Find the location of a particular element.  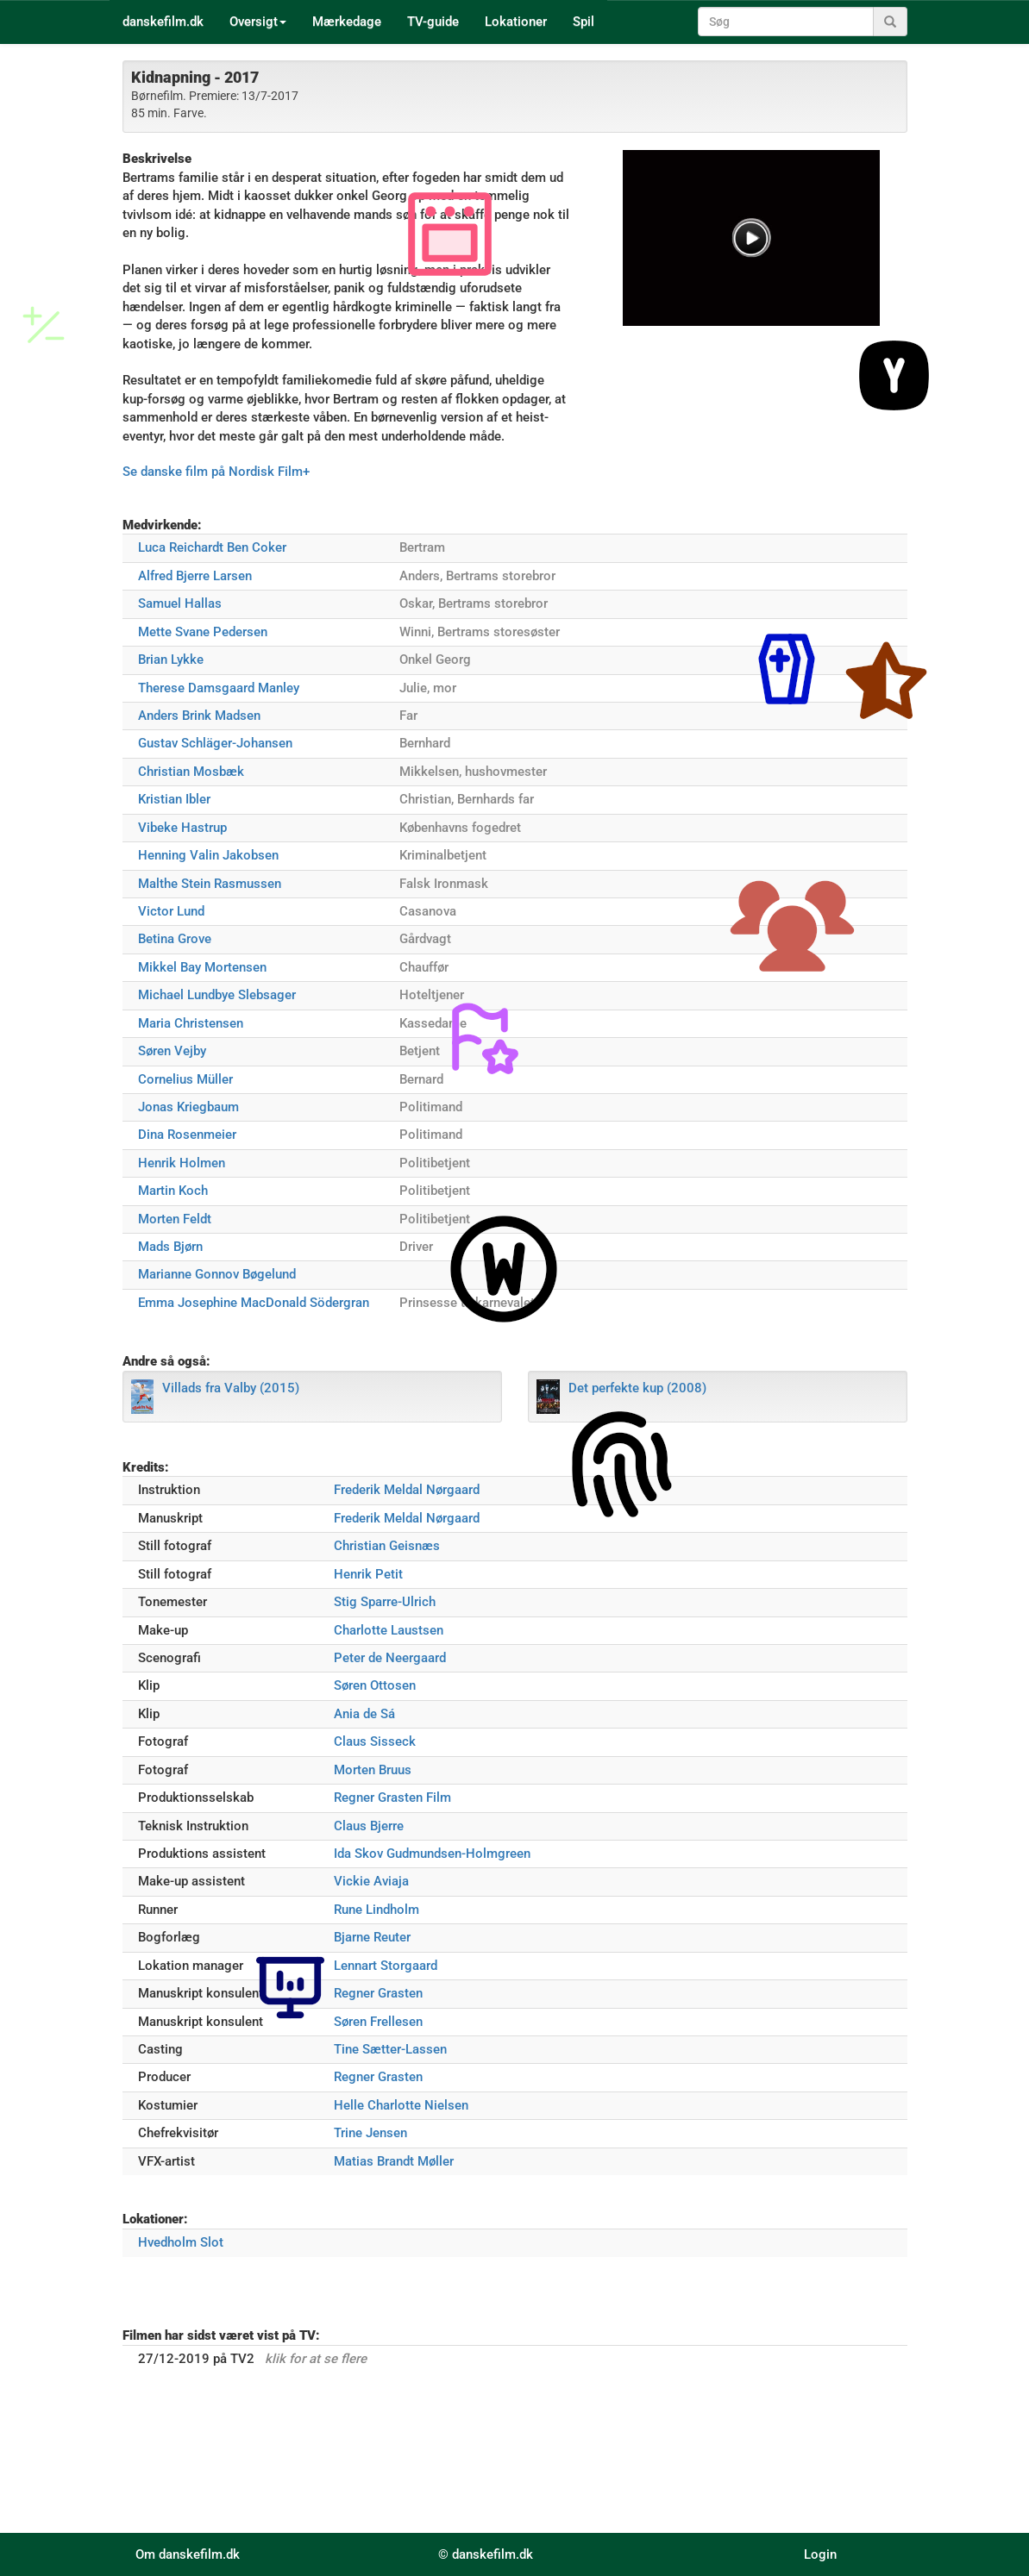

access Wikipedia or wiki-related content is located at coordinates (504, 1269).